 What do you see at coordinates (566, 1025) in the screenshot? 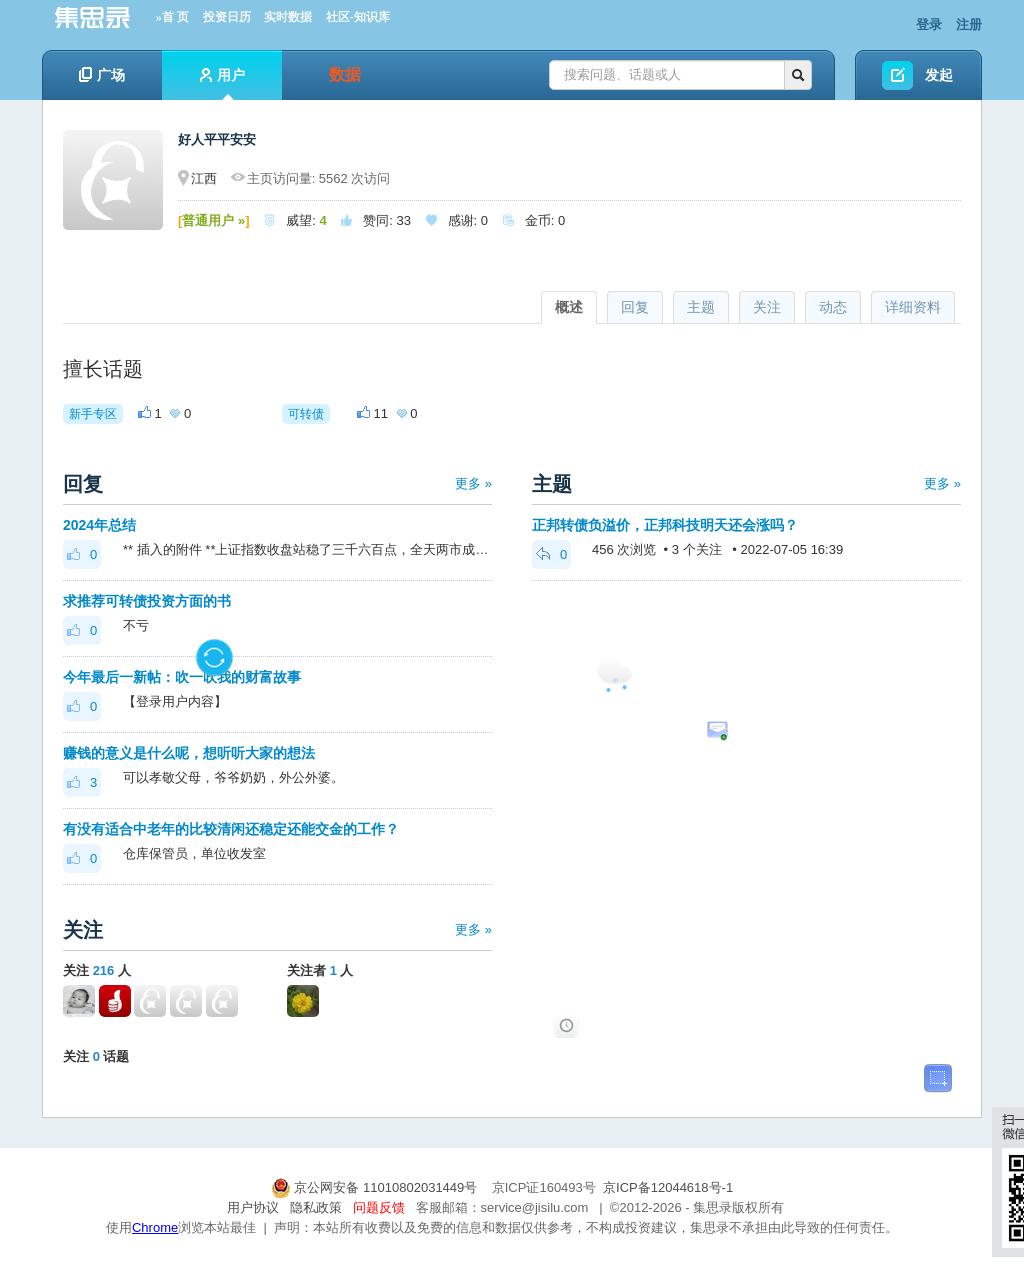
I see `image is loading or processing` at bounding box center [566, 1025].